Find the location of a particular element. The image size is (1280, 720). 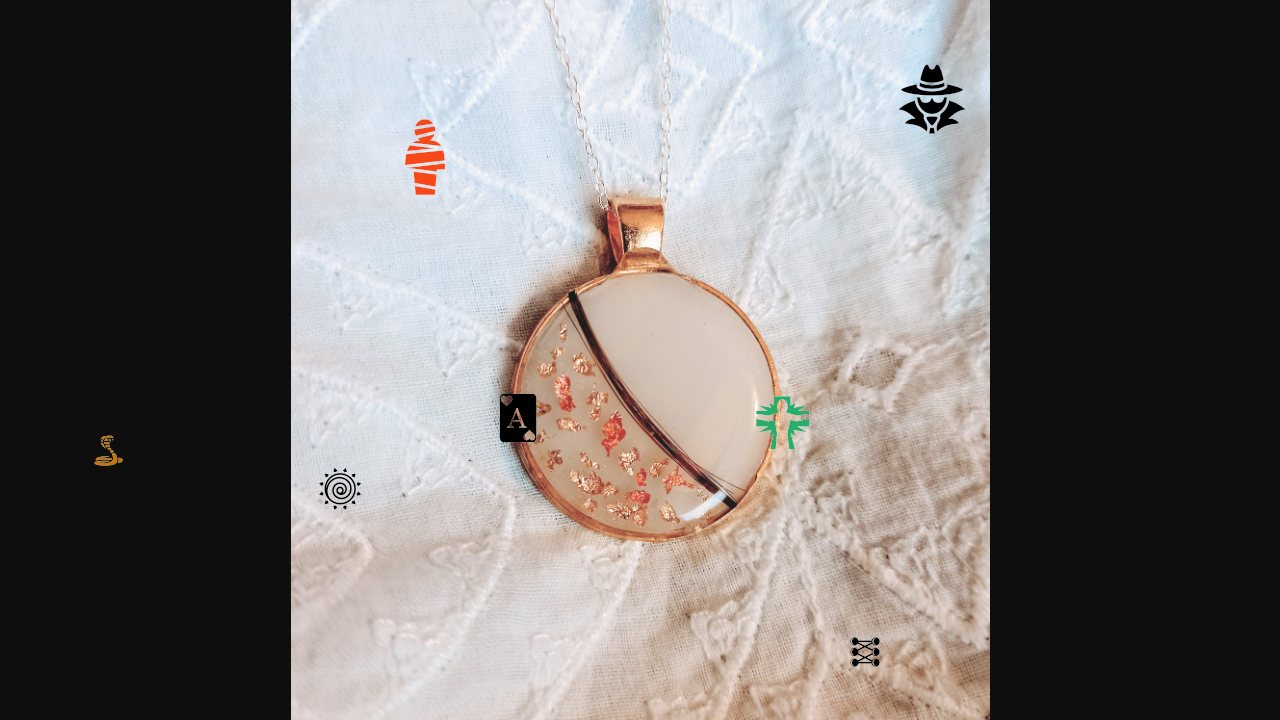

play a card game or solitaire is located at coordinates (518, 418).